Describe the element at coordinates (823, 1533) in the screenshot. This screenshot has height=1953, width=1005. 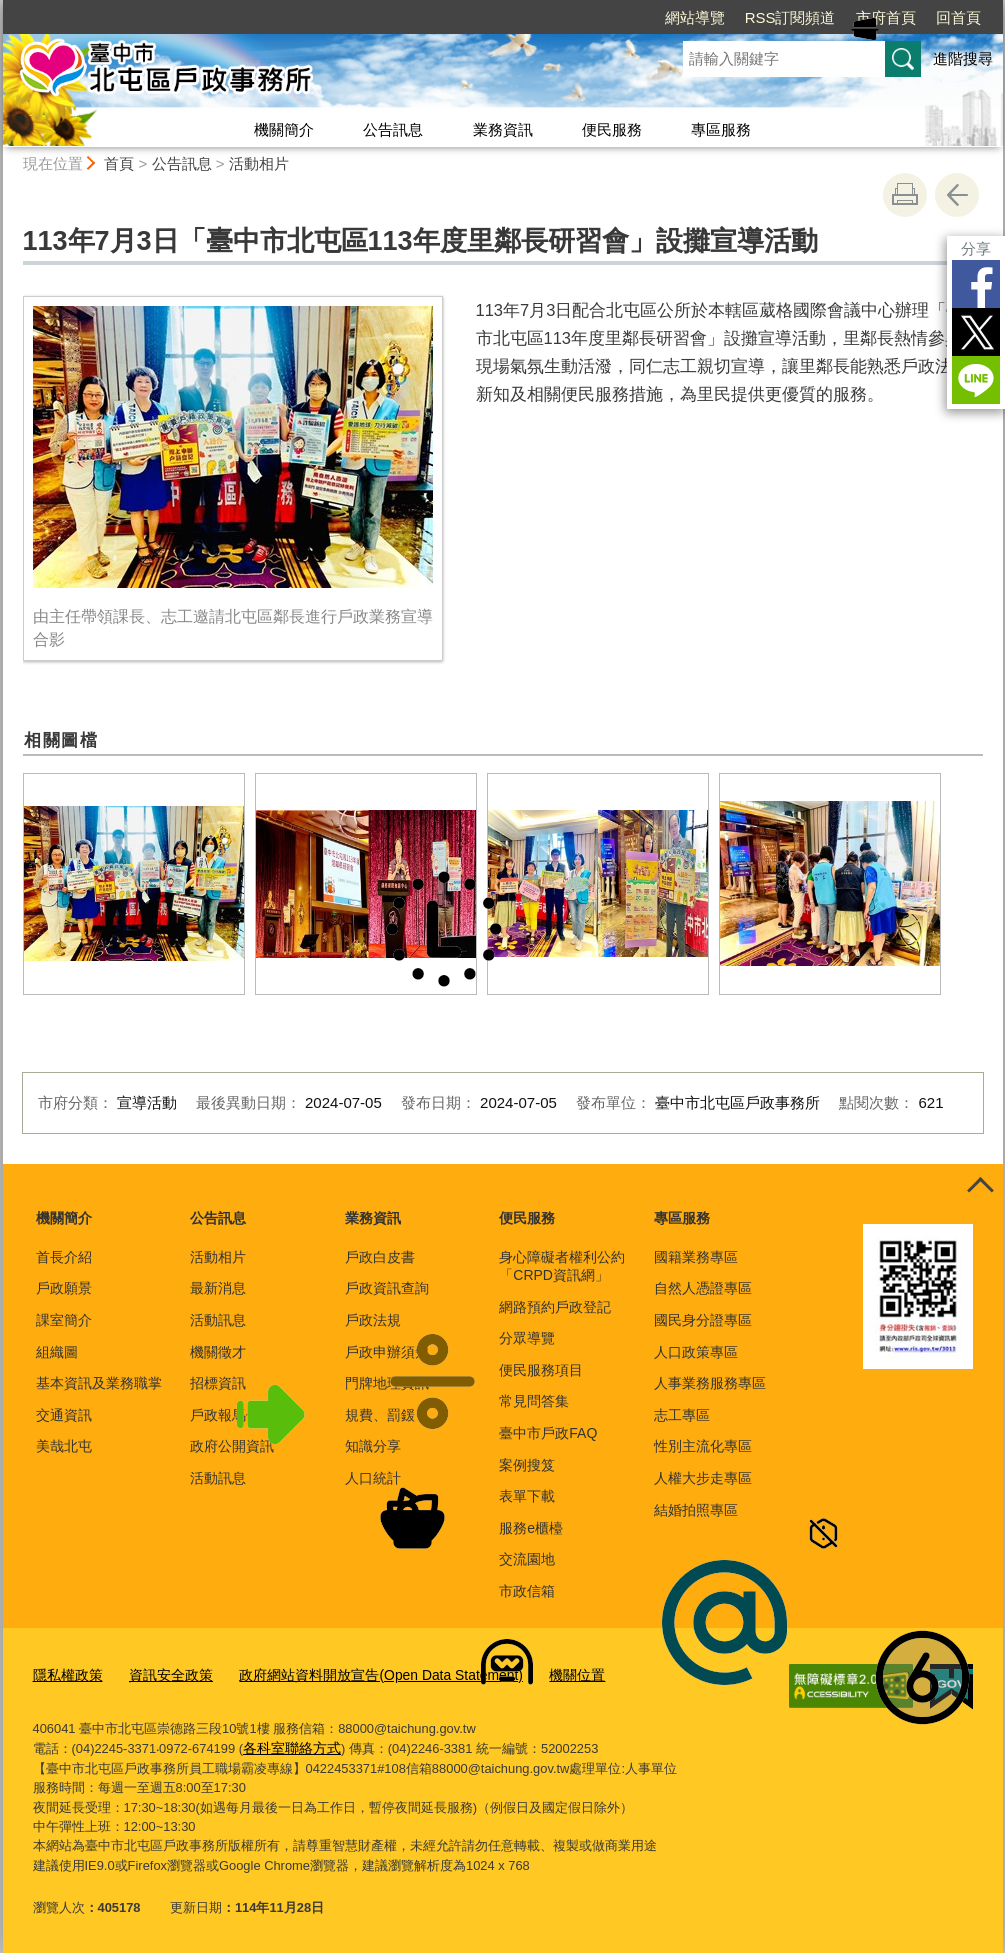
I see `dismiss or disable alert notifications` at that location.